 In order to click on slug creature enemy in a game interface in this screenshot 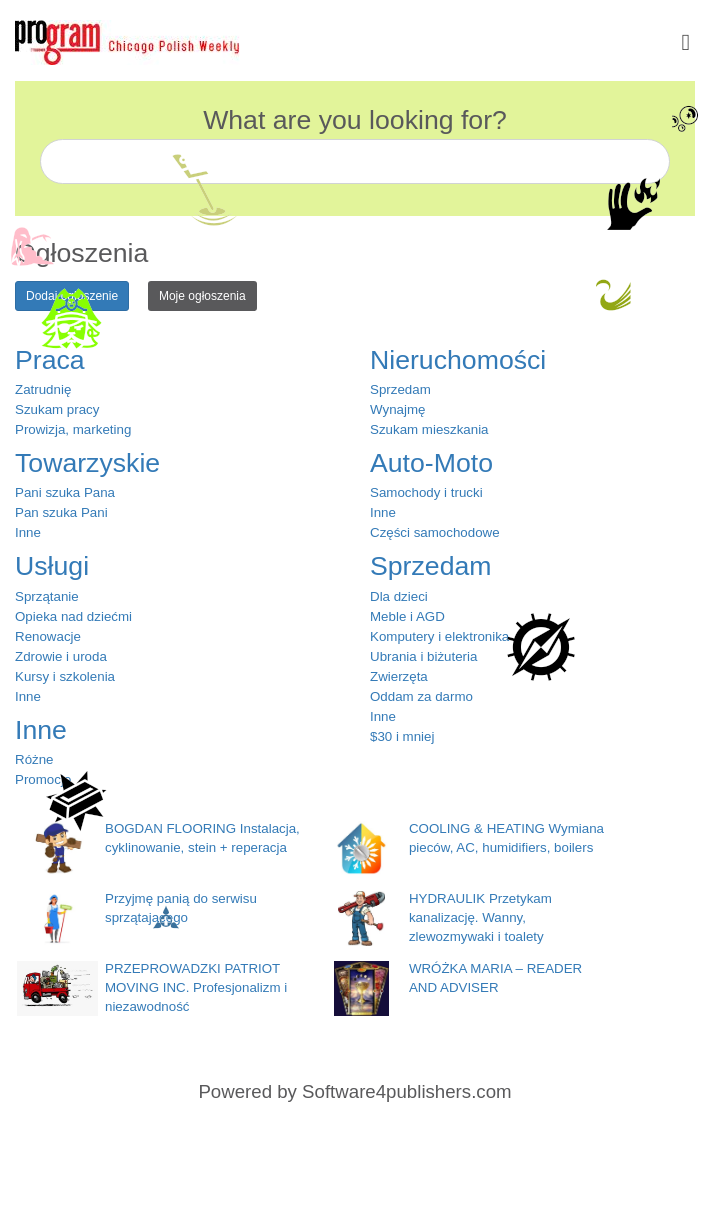, I will do `click(32, 246)`.